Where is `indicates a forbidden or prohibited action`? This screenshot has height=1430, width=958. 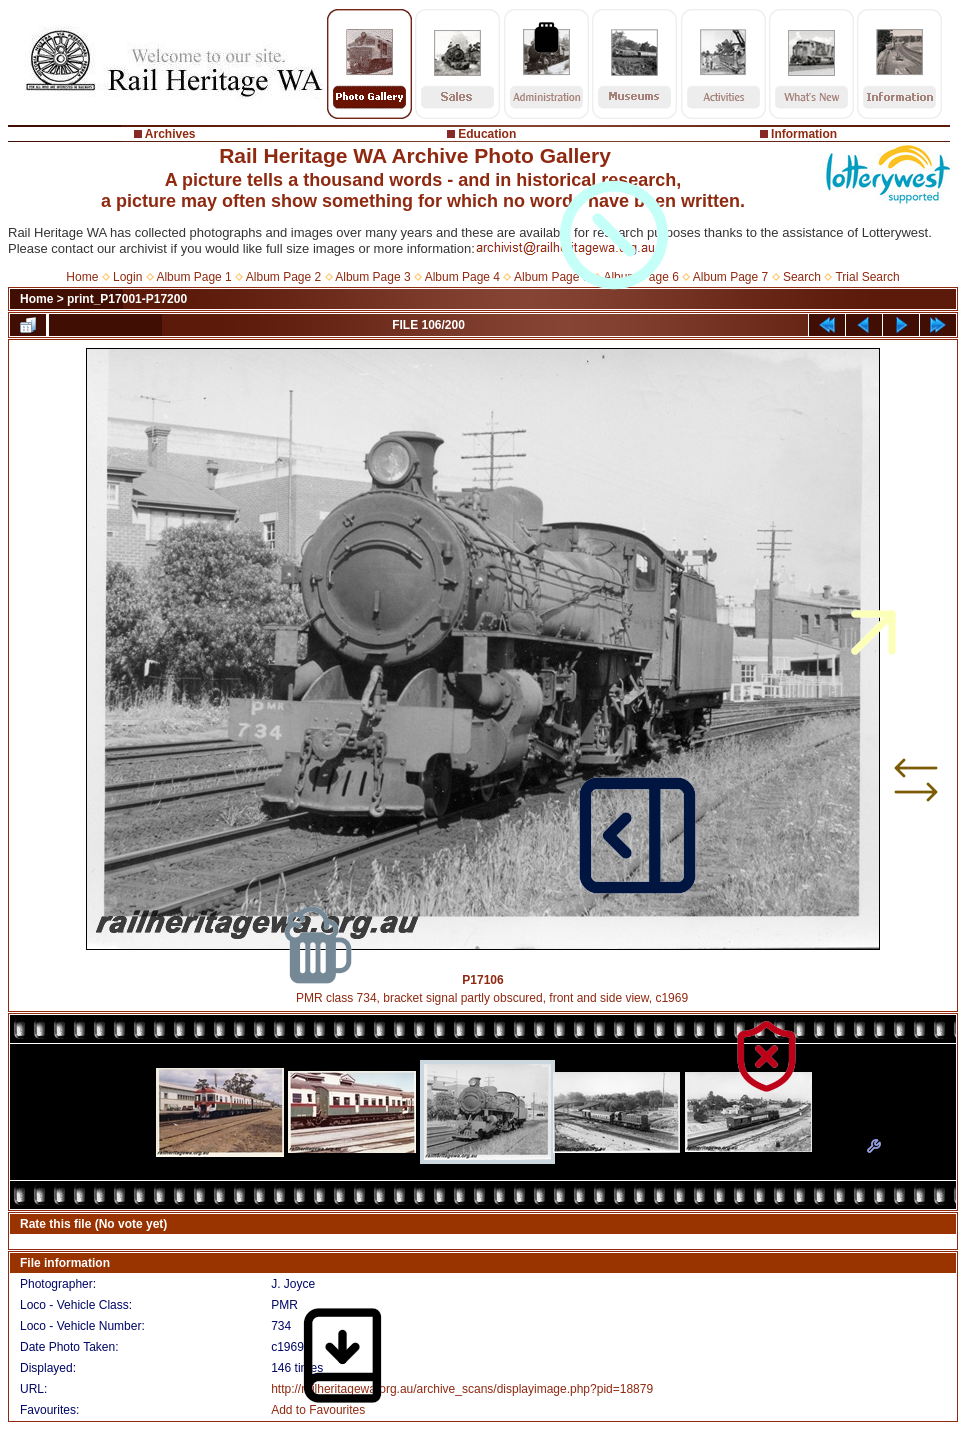 indicates a forbidden or prohibited action is located at coordinates (614, 235).